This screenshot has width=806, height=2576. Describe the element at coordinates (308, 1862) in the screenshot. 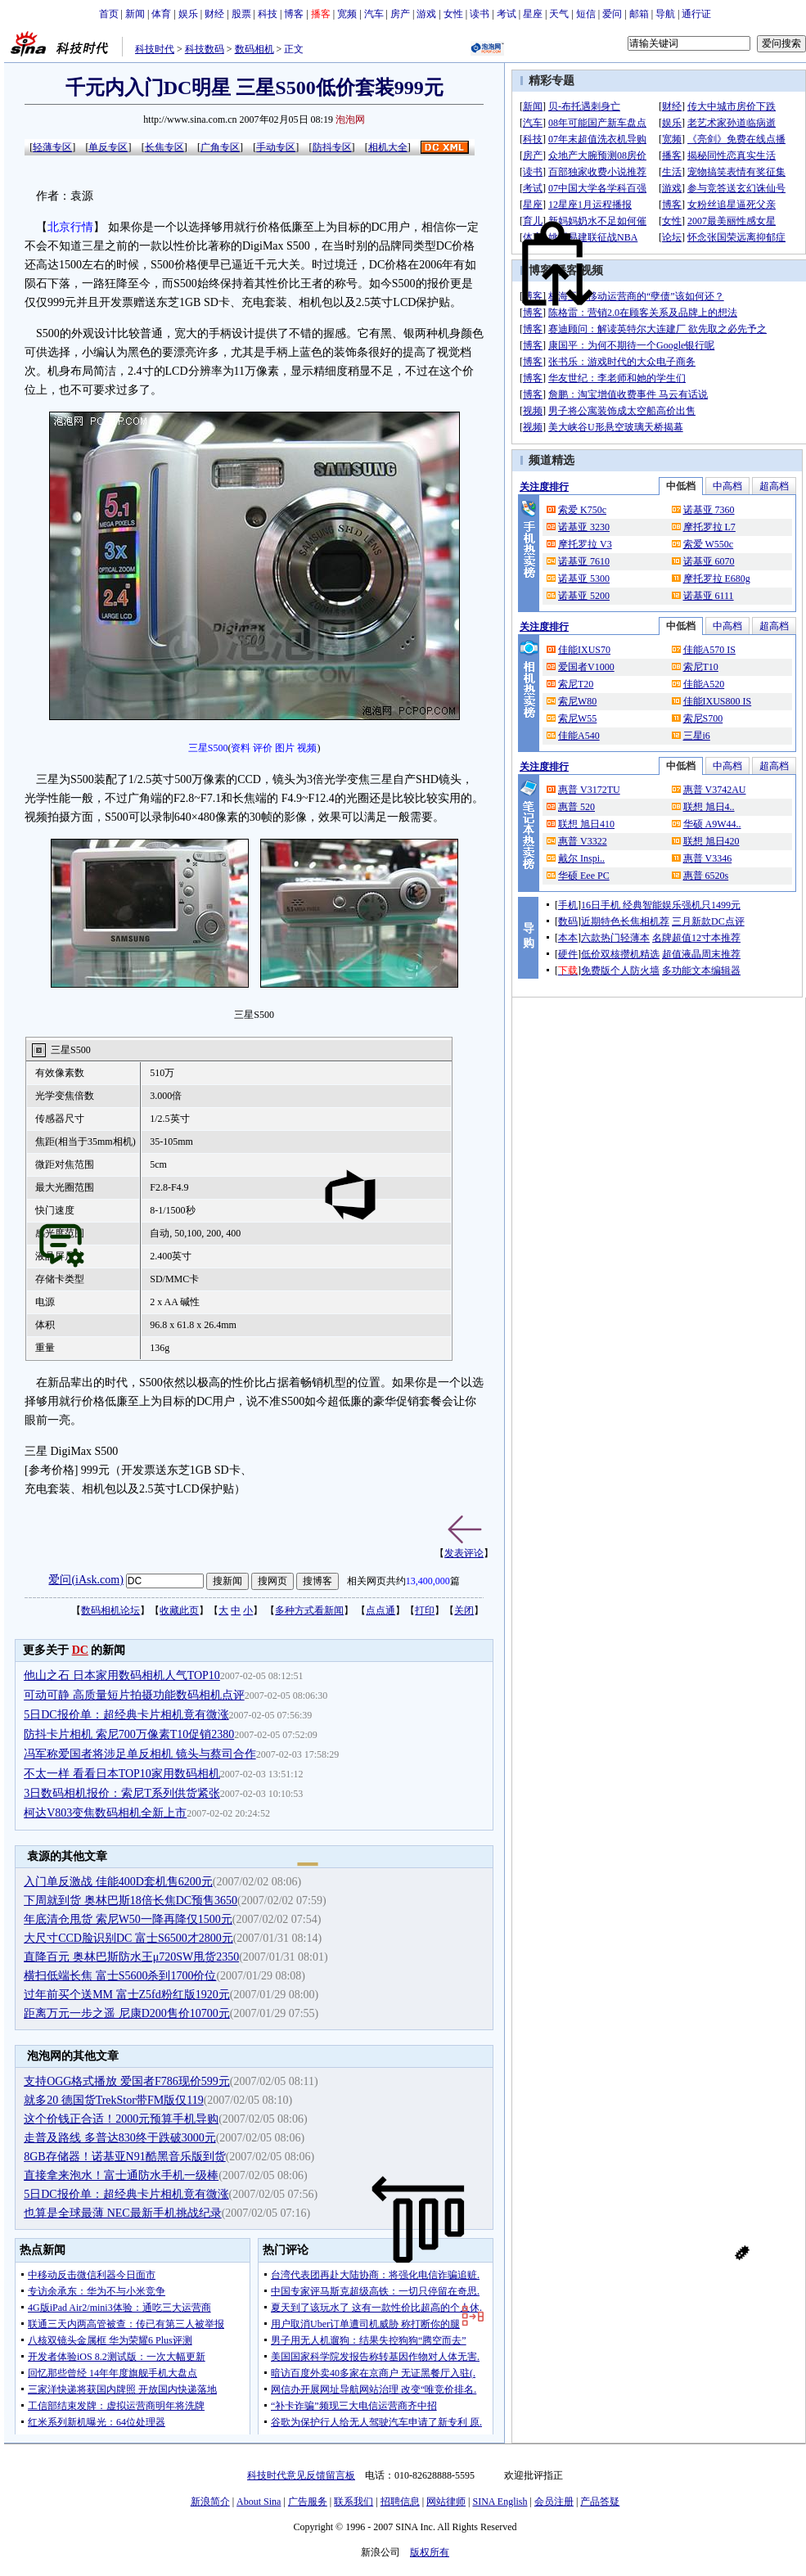

I see `minimize or collapse a window` at that location.